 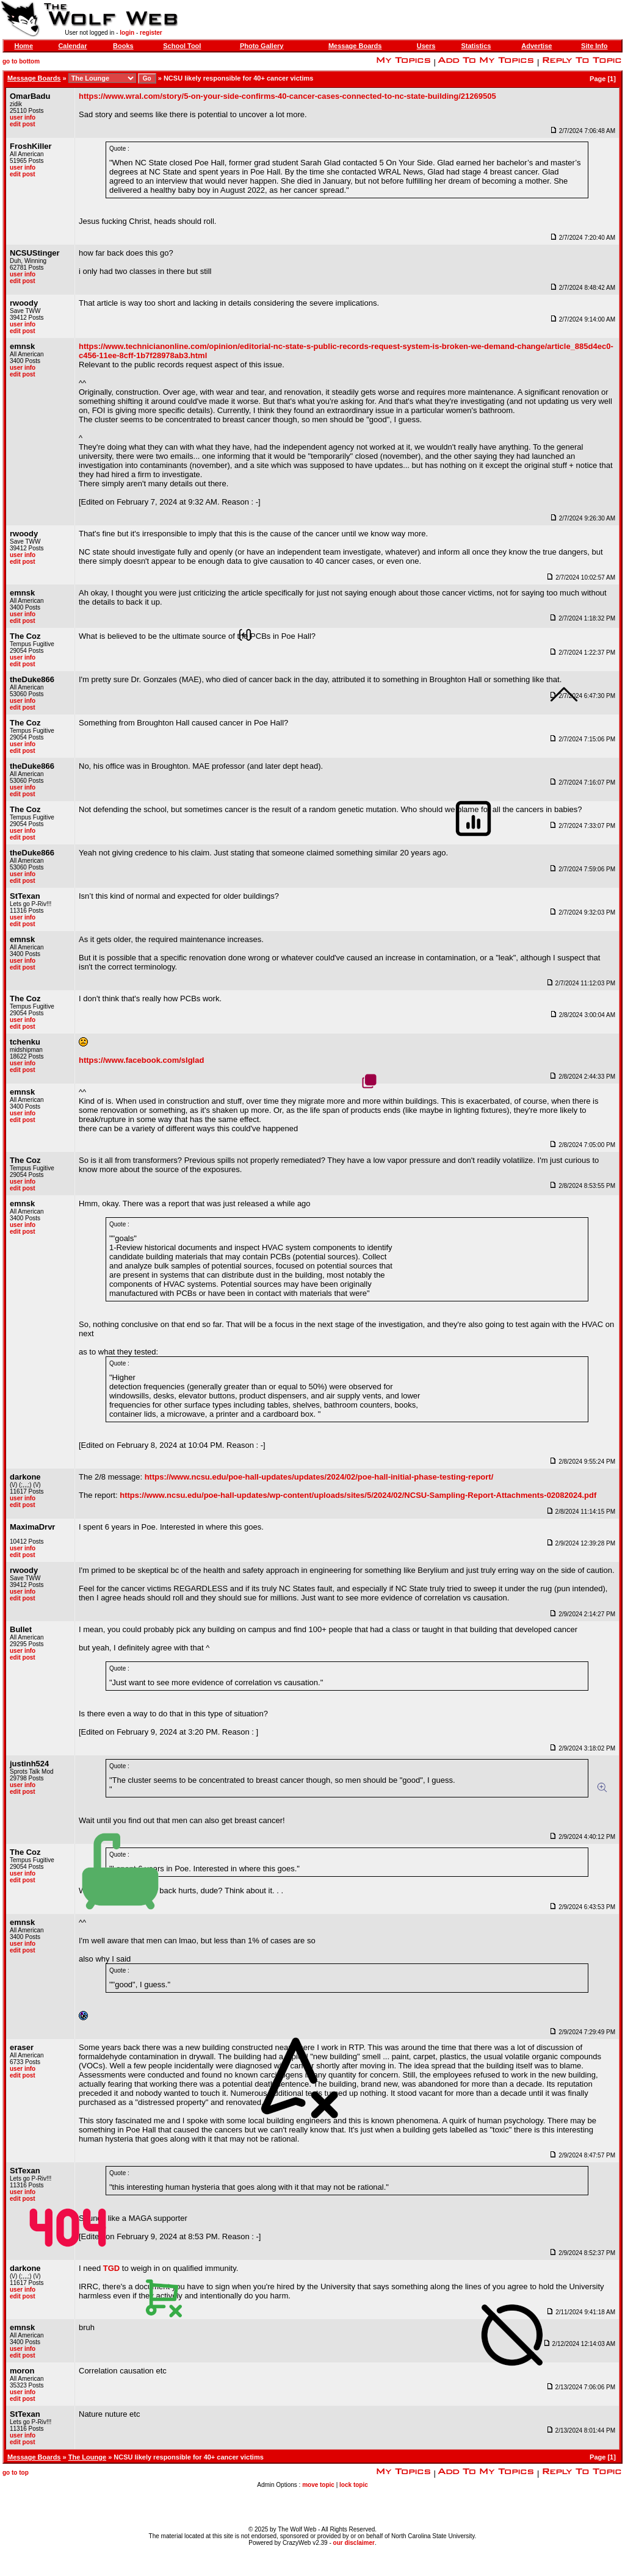 I want to click on indicates a disabled or unavailable feature, so click(x=512, y=2335).